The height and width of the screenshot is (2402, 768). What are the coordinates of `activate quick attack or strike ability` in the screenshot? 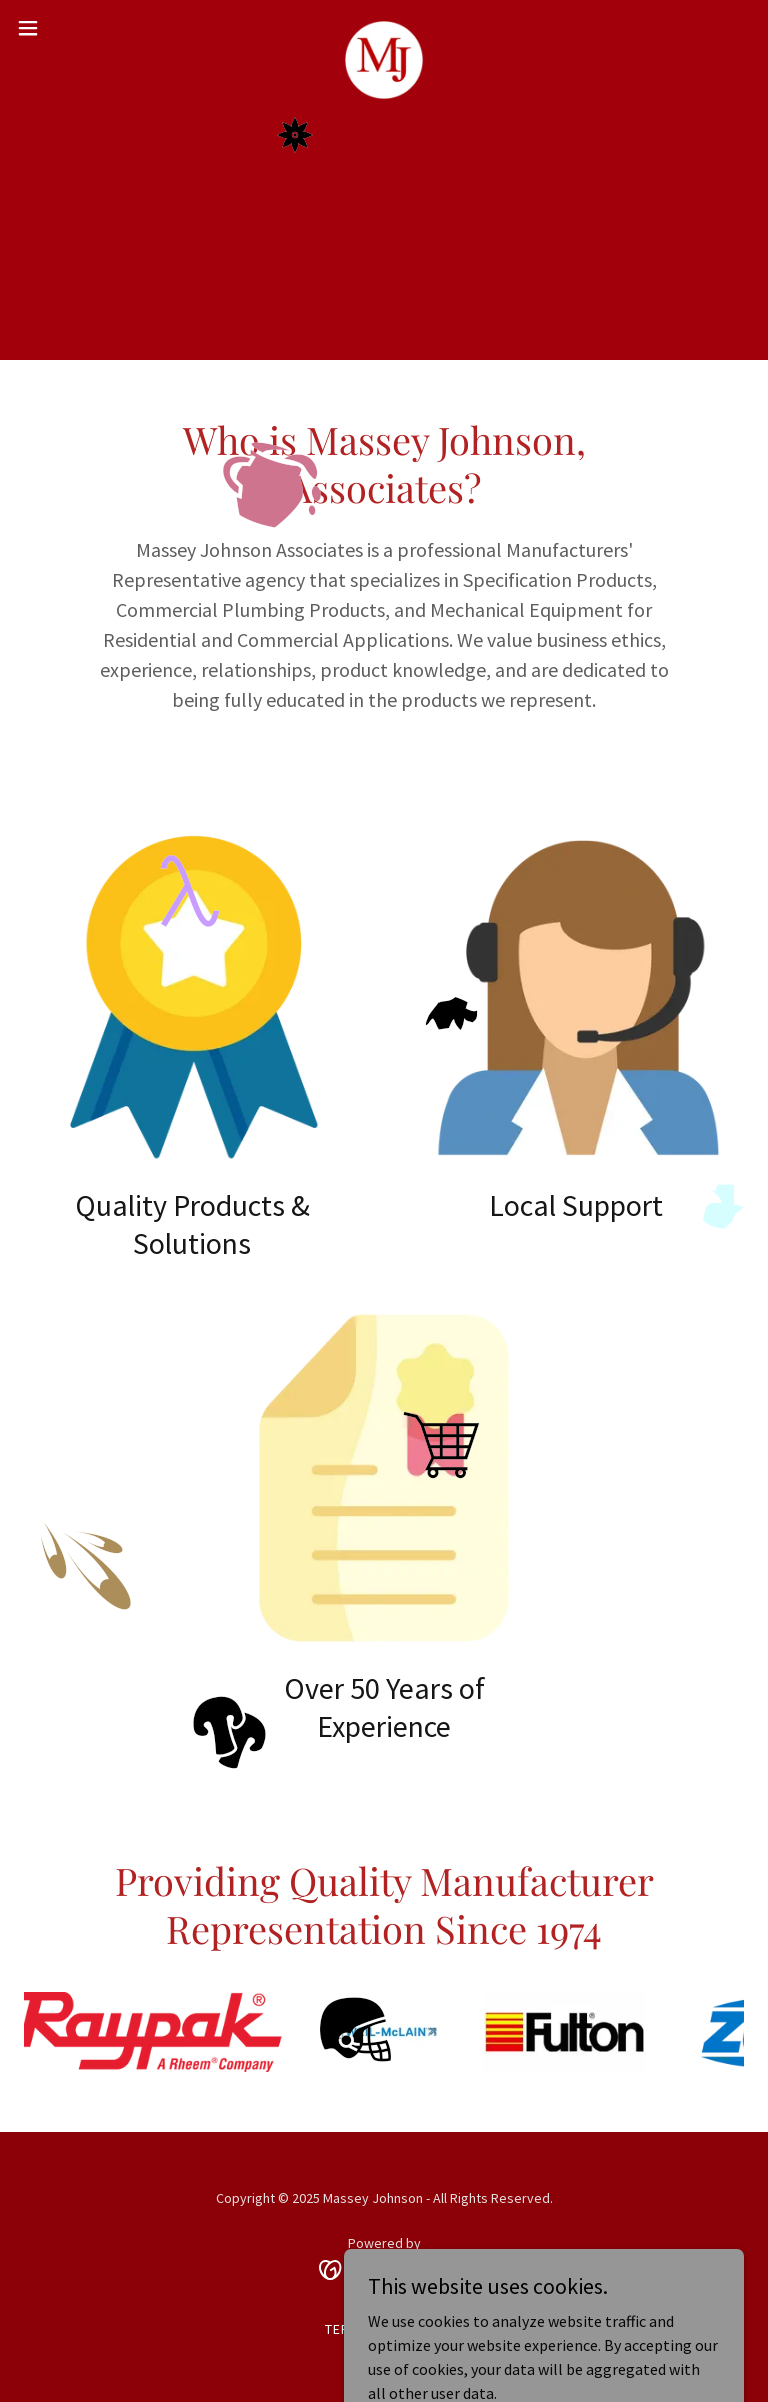 It's located at (85, 1565).